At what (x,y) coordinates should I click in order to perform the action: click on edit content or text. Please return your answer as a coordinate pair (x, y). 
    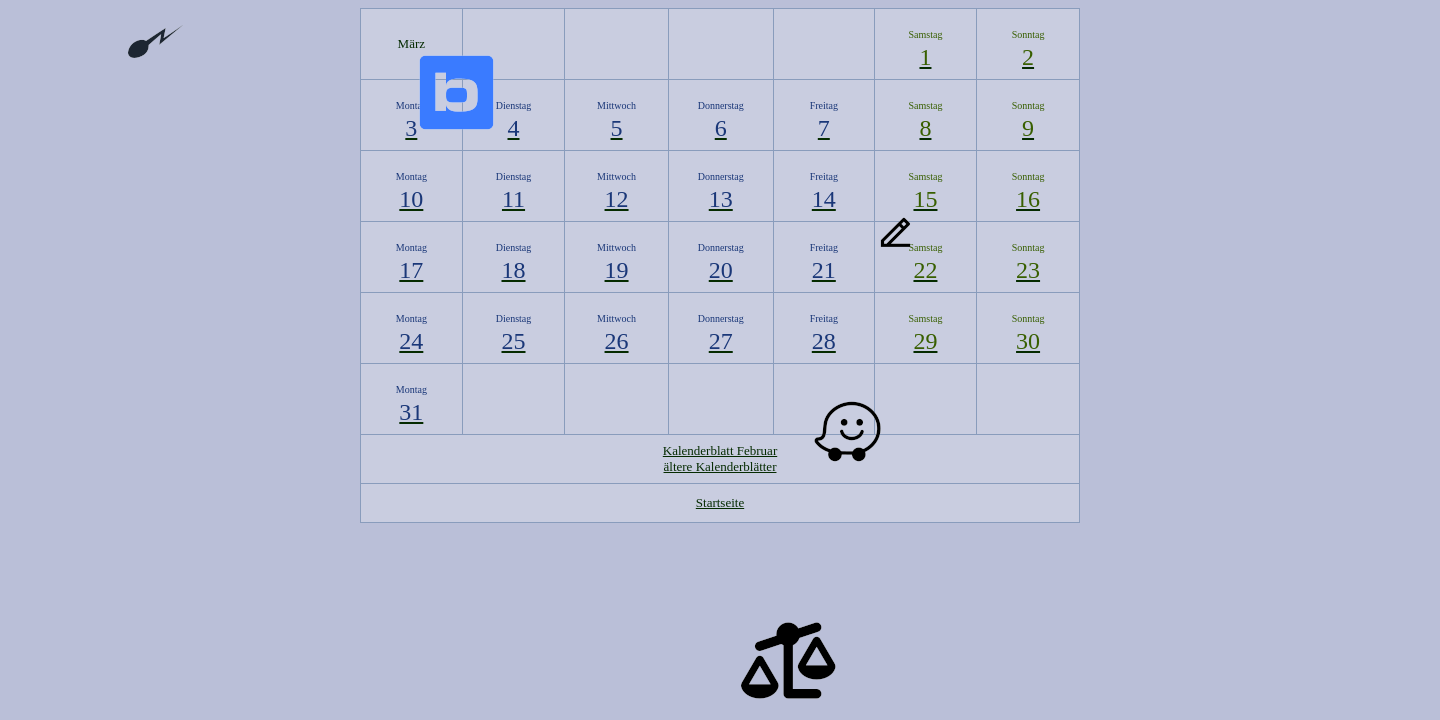
    Looking at the image, I should click on (895, 232).